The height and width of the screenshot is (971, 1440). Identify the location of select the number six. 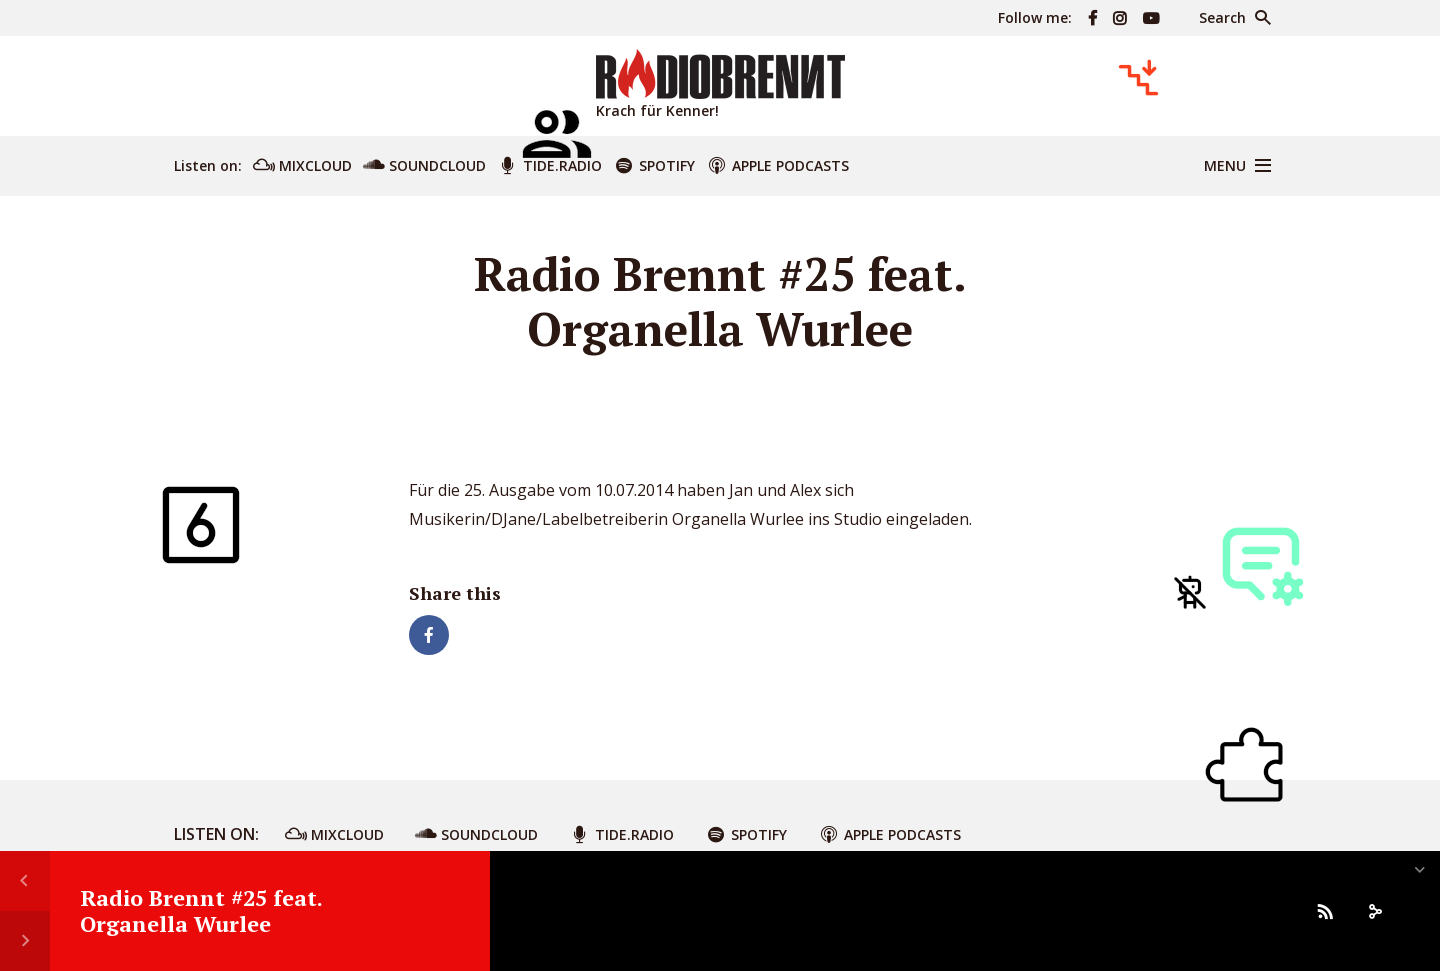
(201, 525).